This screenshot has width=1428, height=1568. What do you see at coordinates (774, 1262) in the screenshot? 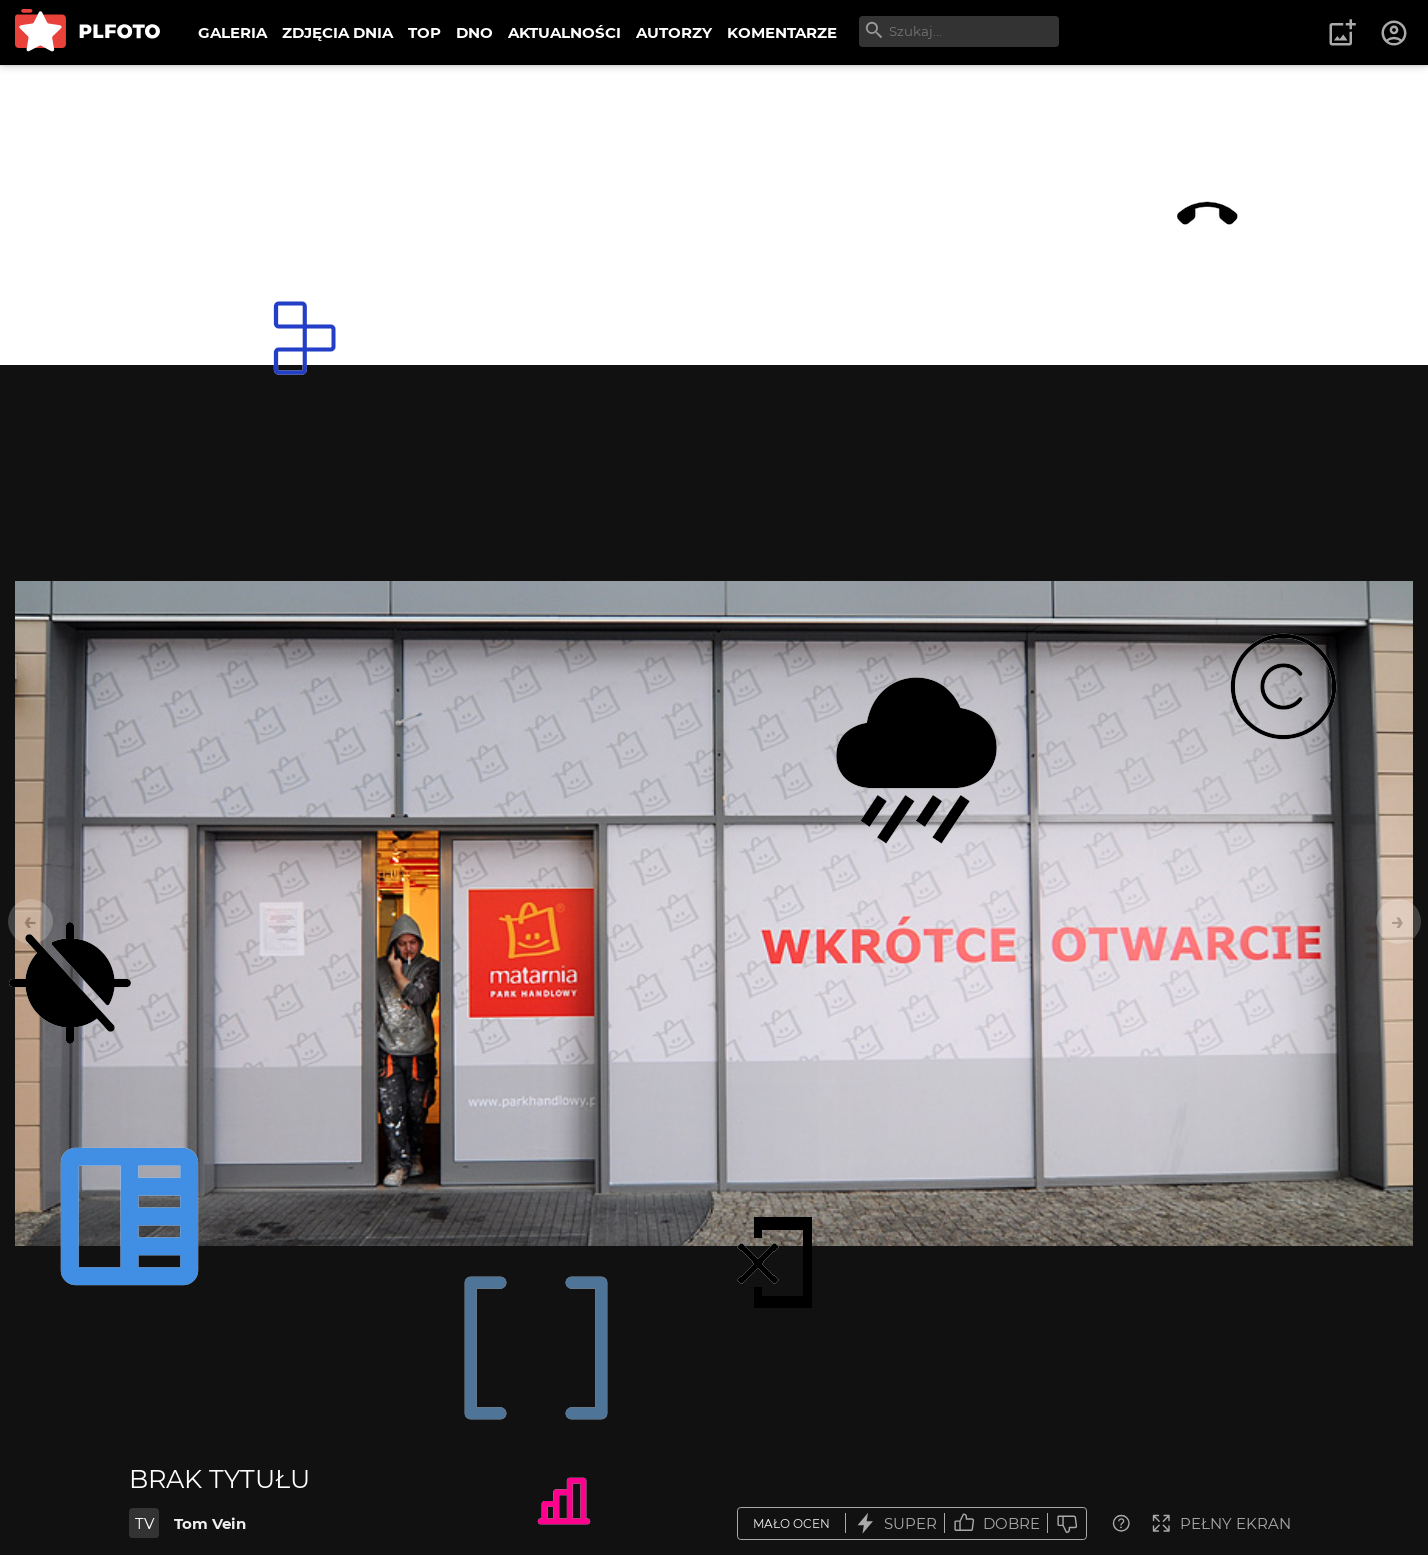
I see `disconnect or unlink a mobile device` at bounding box center [774, 1262].